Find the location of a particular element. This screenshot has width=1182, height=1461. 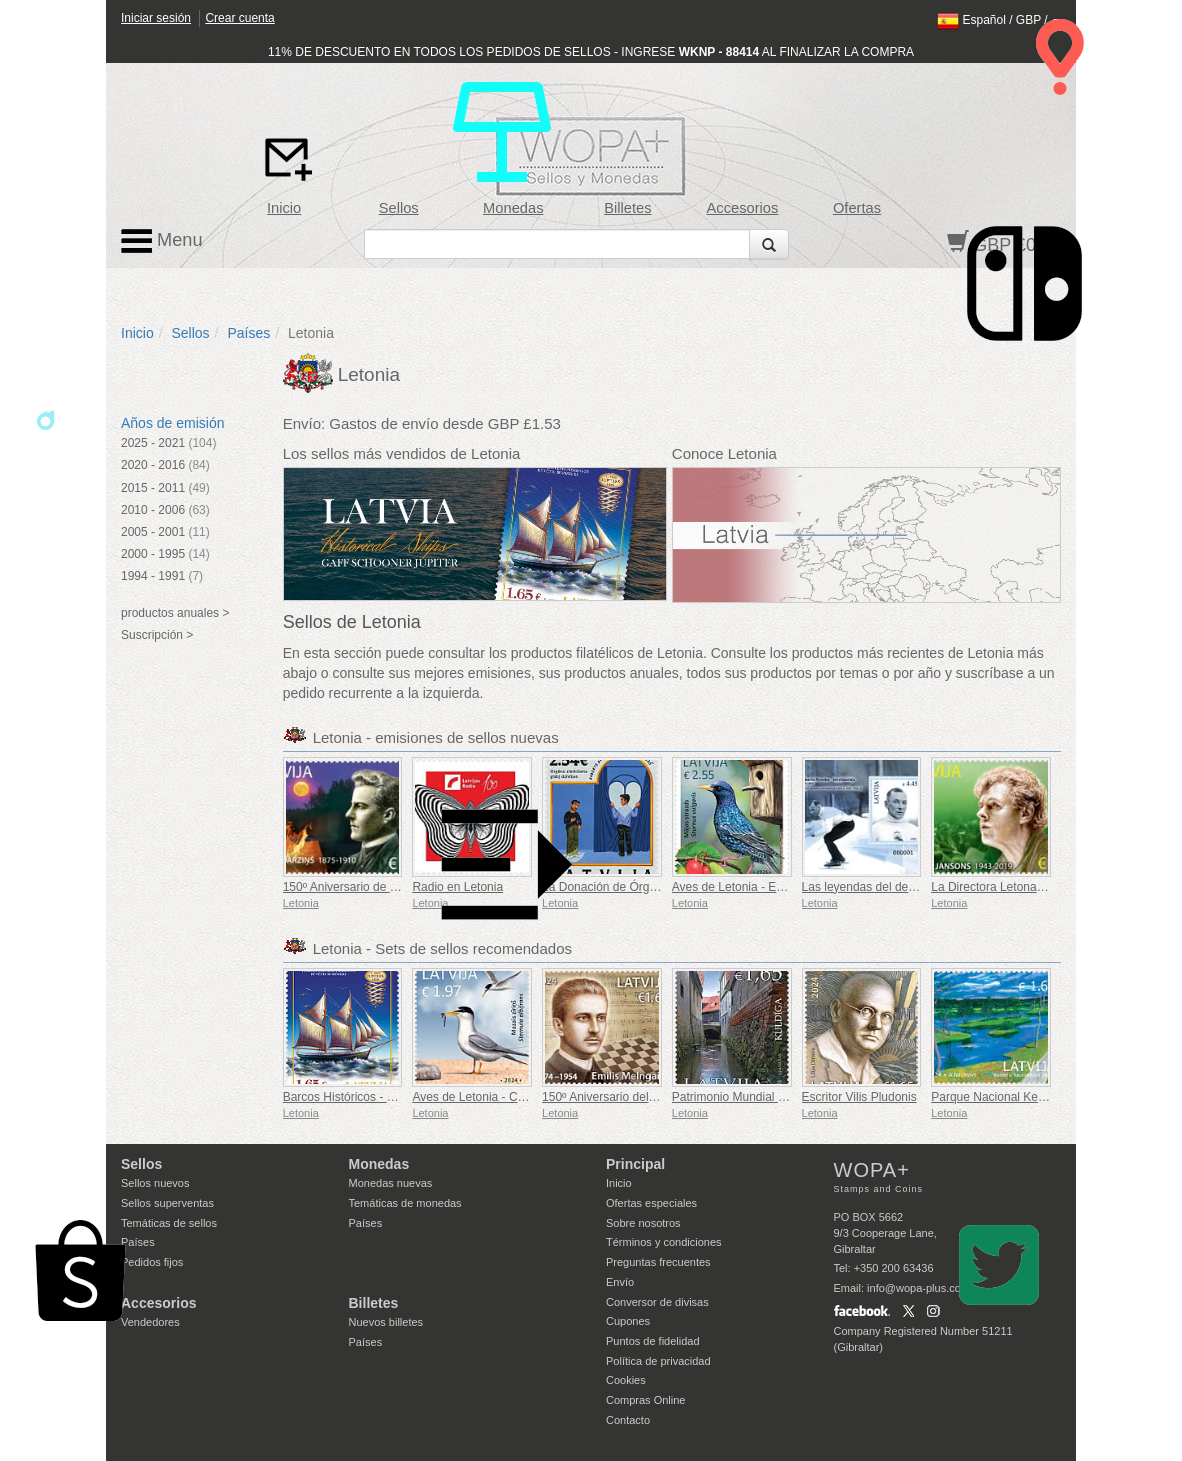

share to Twitter is located at coordinates (999, 1265).